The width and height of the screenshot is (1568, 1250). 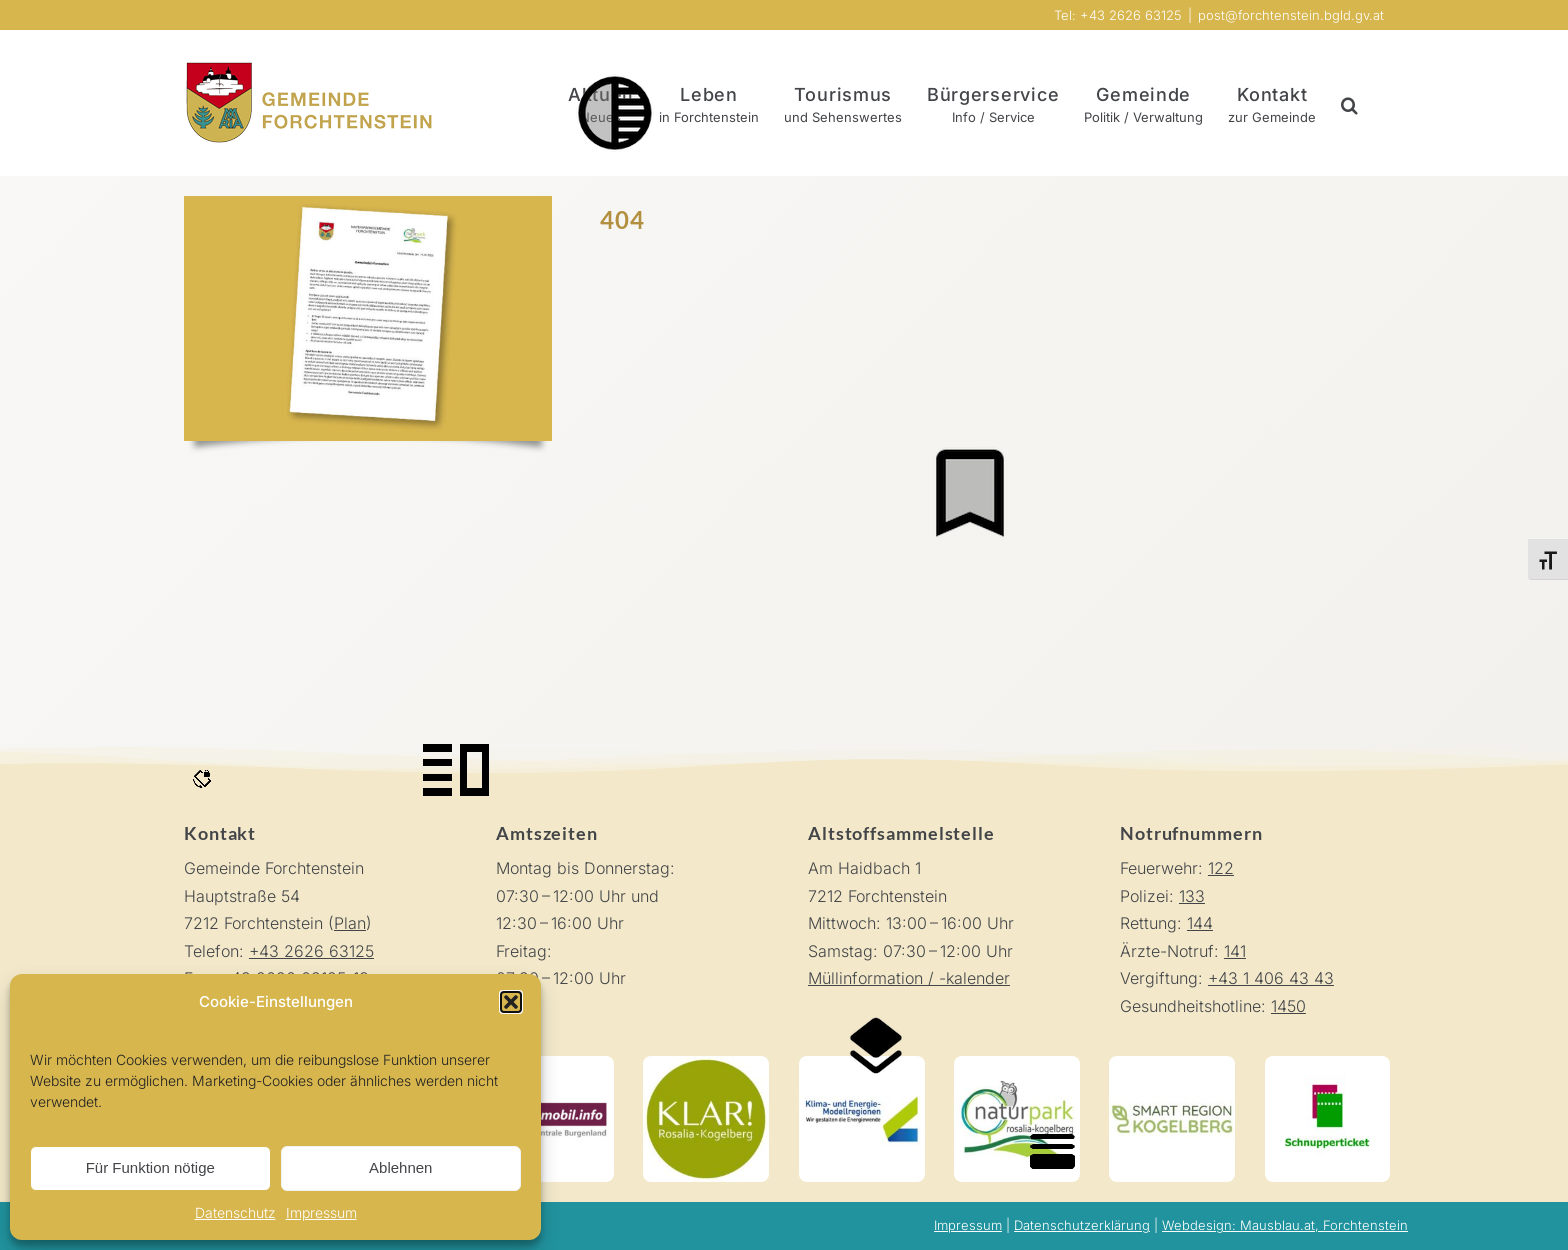 I want to click on save this item for later, so click(x=970, y=493).